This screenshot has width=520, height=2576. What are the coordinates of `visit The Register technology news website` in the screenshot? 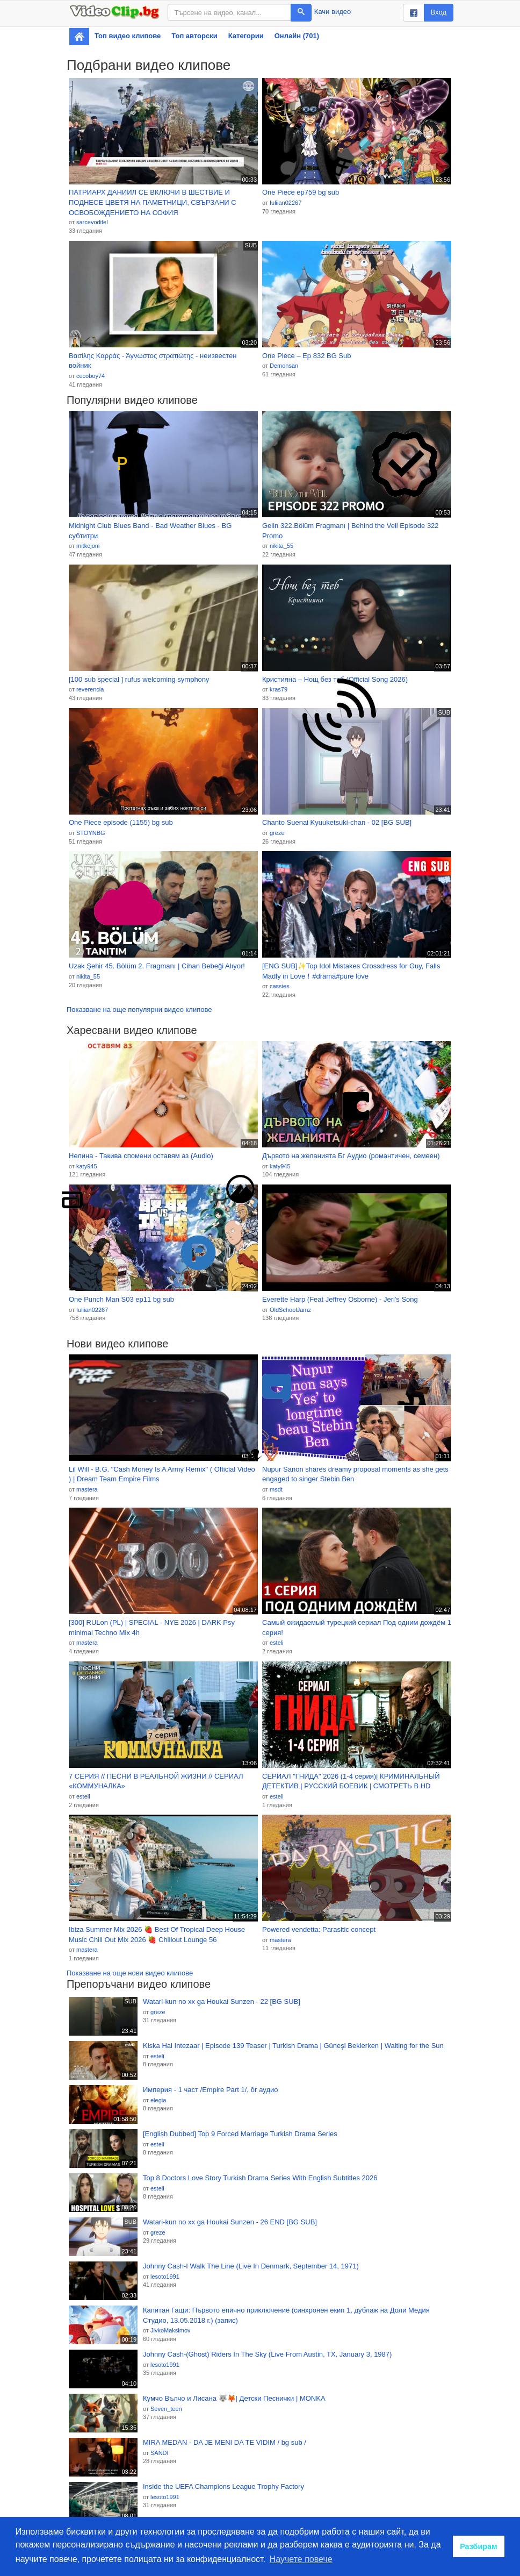 It's located at (255, 1455).